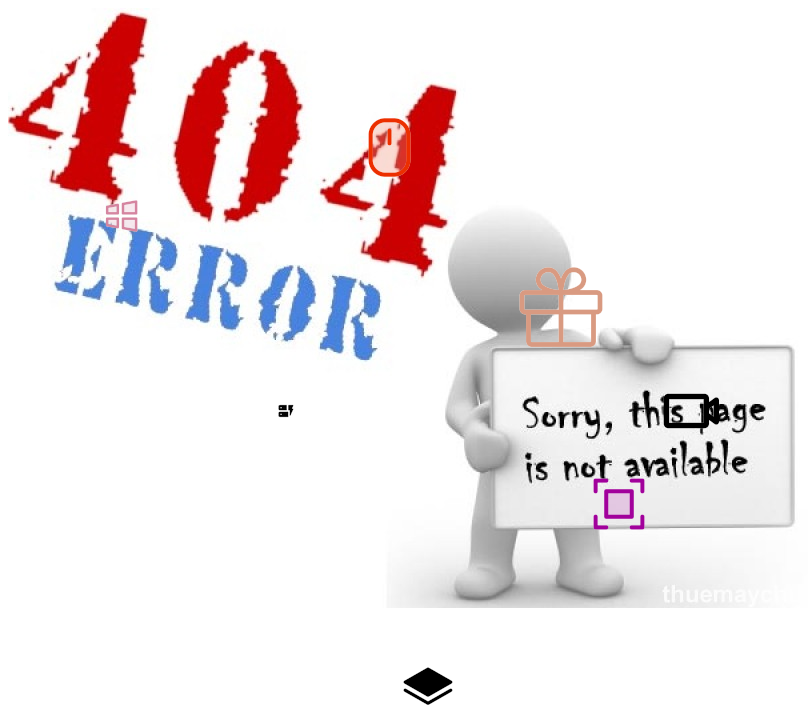 This screenshot has width=808, height=720. Describe the element at coordinates (619, 504) in the screenshot. I see `scan a document or QR code` at that location.